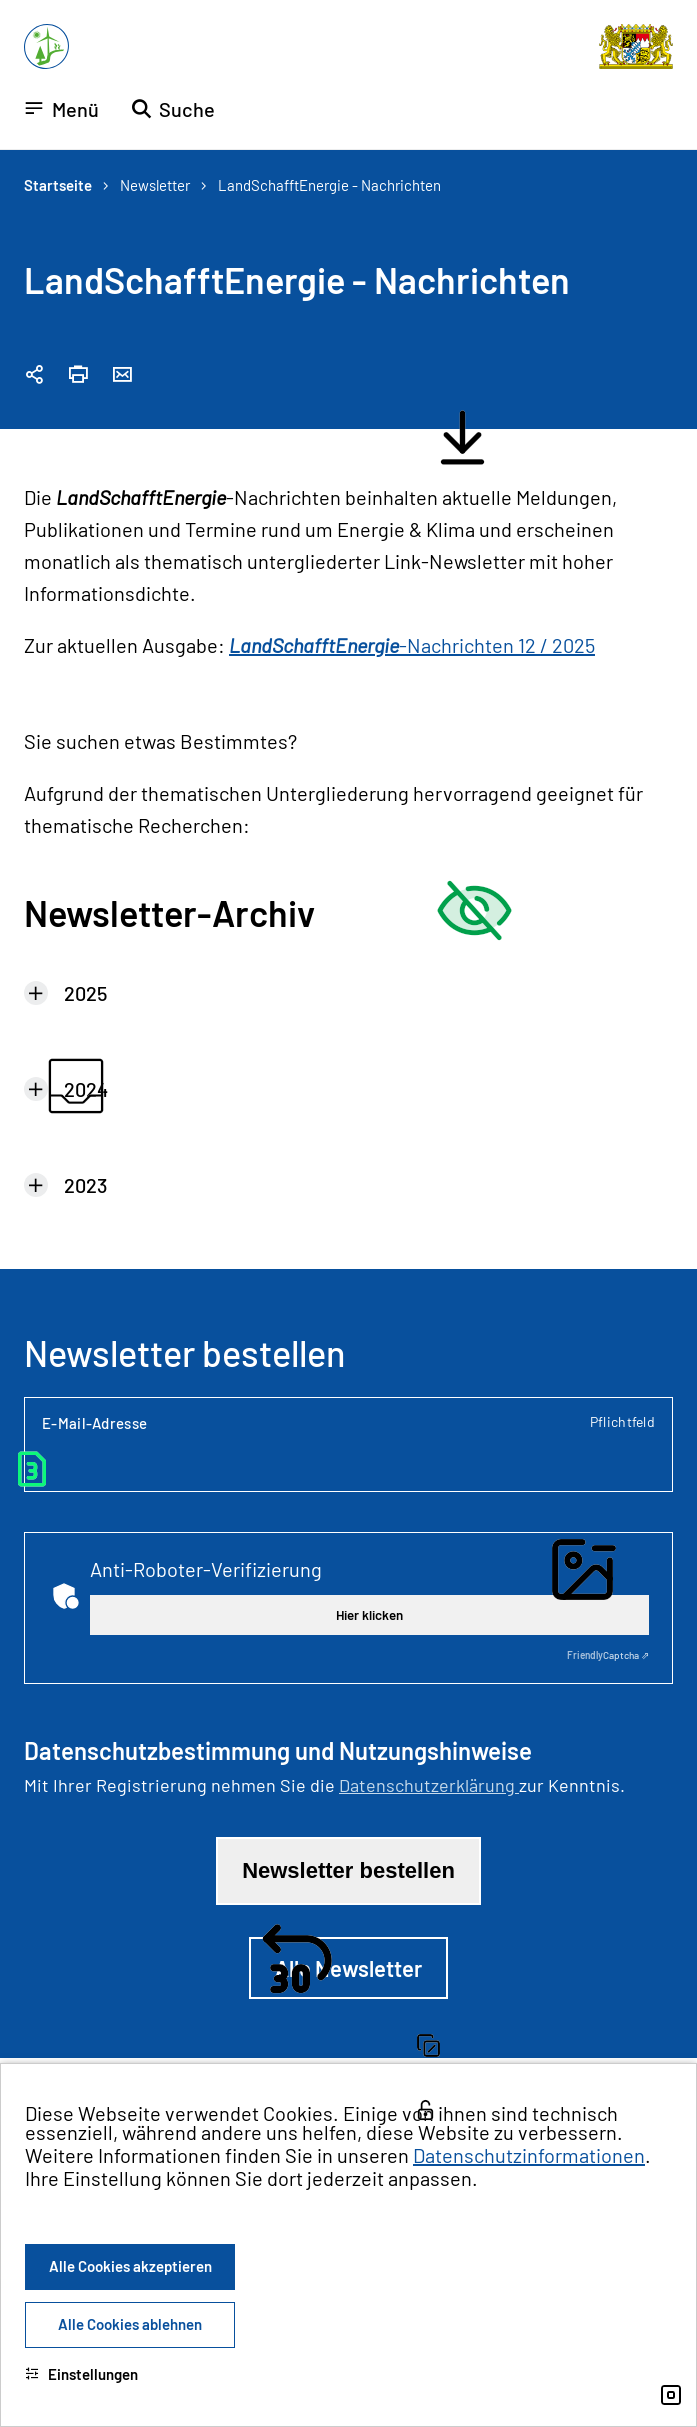  Describe the element at coordinates (295, 1960) in the screenshot. I see `skip back 30 seconds` at that location.